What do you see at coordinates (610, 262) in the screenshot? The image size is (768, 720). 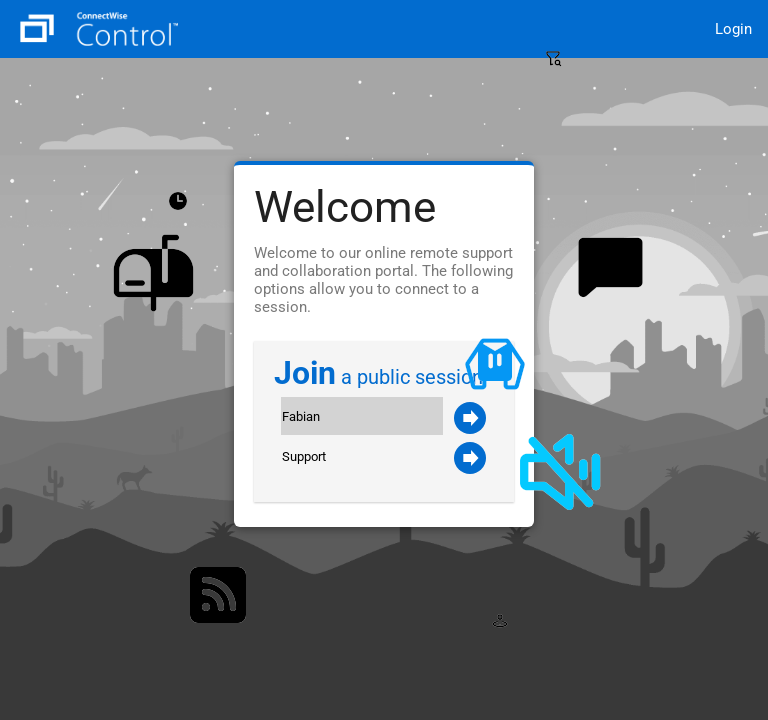 I see `open chat or messaging` at bounding box center [610, 262].